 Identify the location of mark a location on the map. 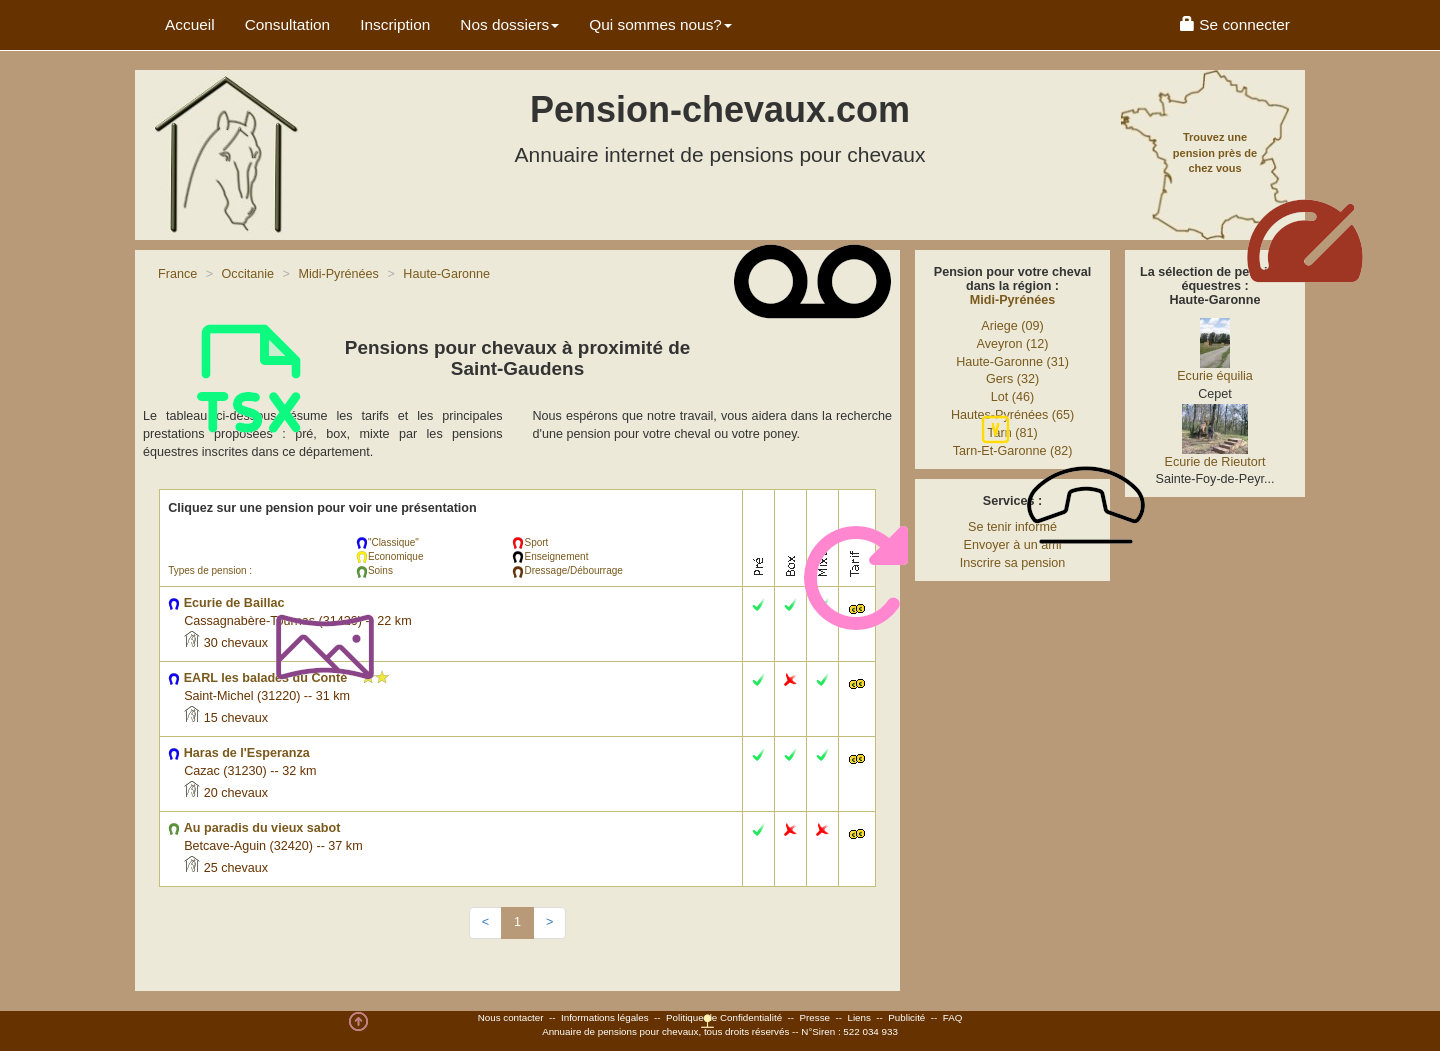
(707, 1021).